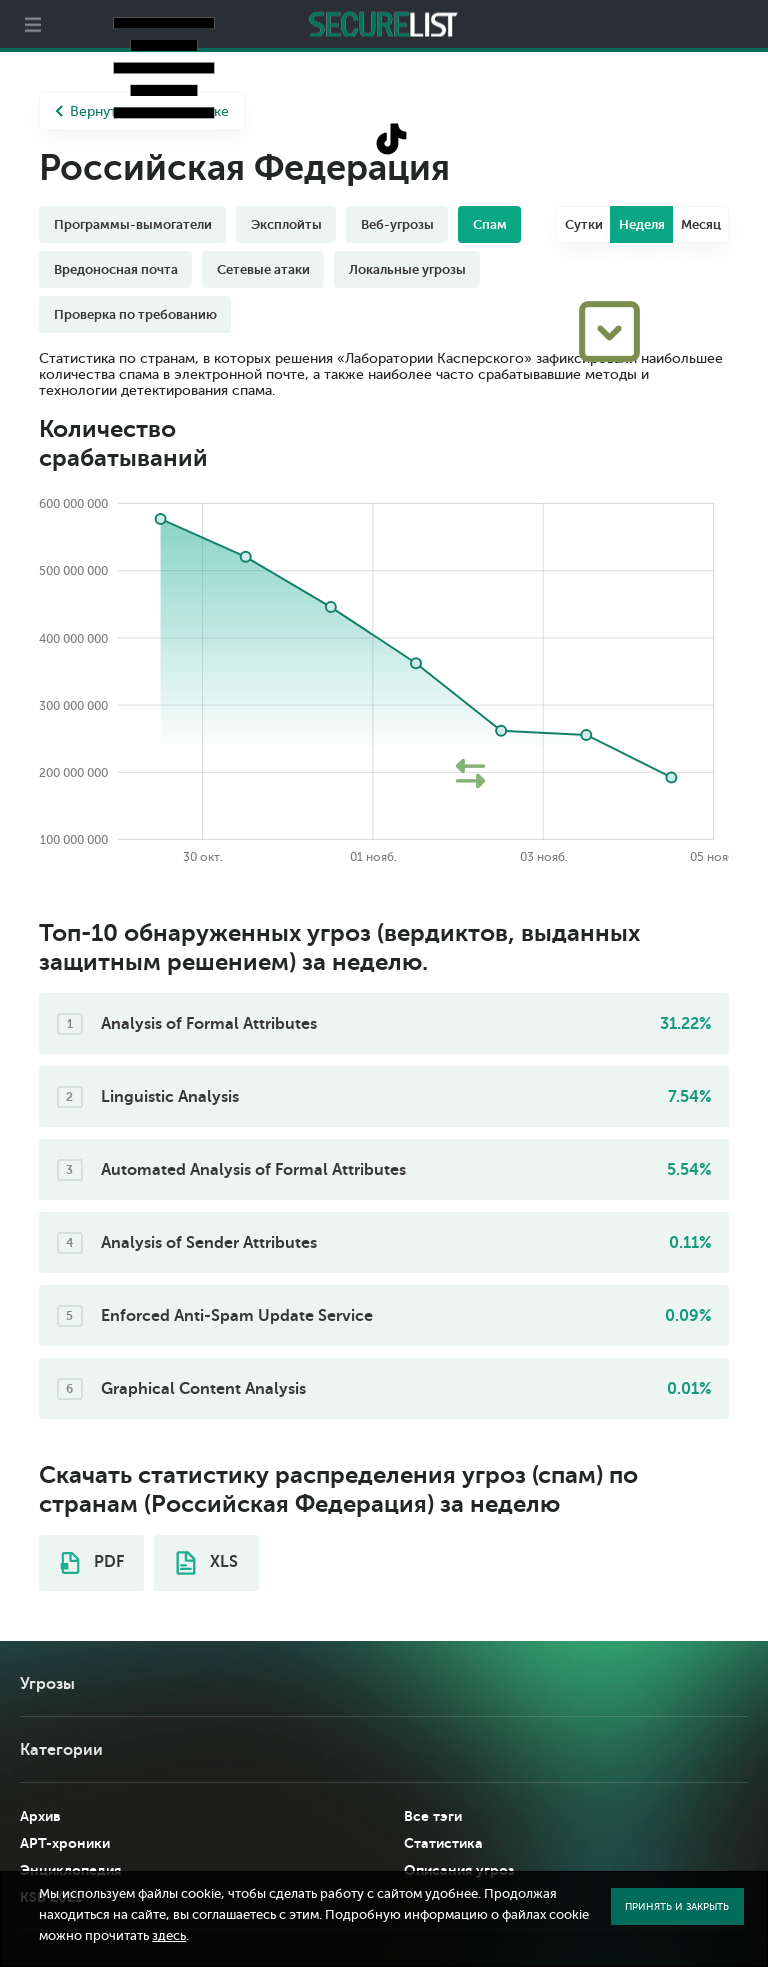  What do you see at coordinates (470, 773) in the screenshot?
I see `resize or adjust width horizontally` at bounding box center [470, 773].